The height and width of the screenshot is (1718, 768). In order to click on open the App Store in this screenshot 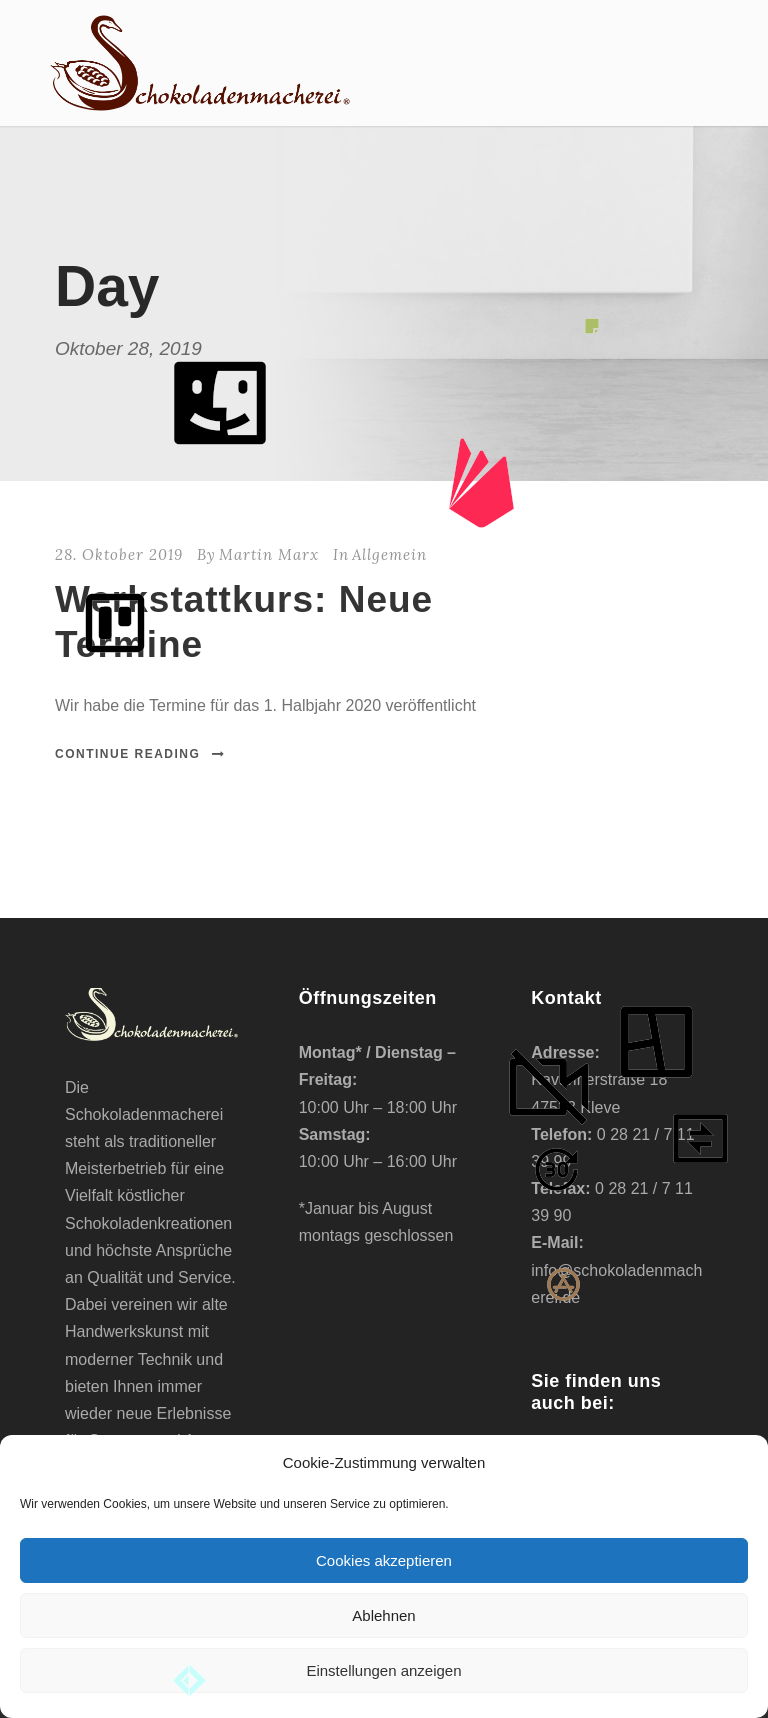, I will do `click(563, 1284)`.